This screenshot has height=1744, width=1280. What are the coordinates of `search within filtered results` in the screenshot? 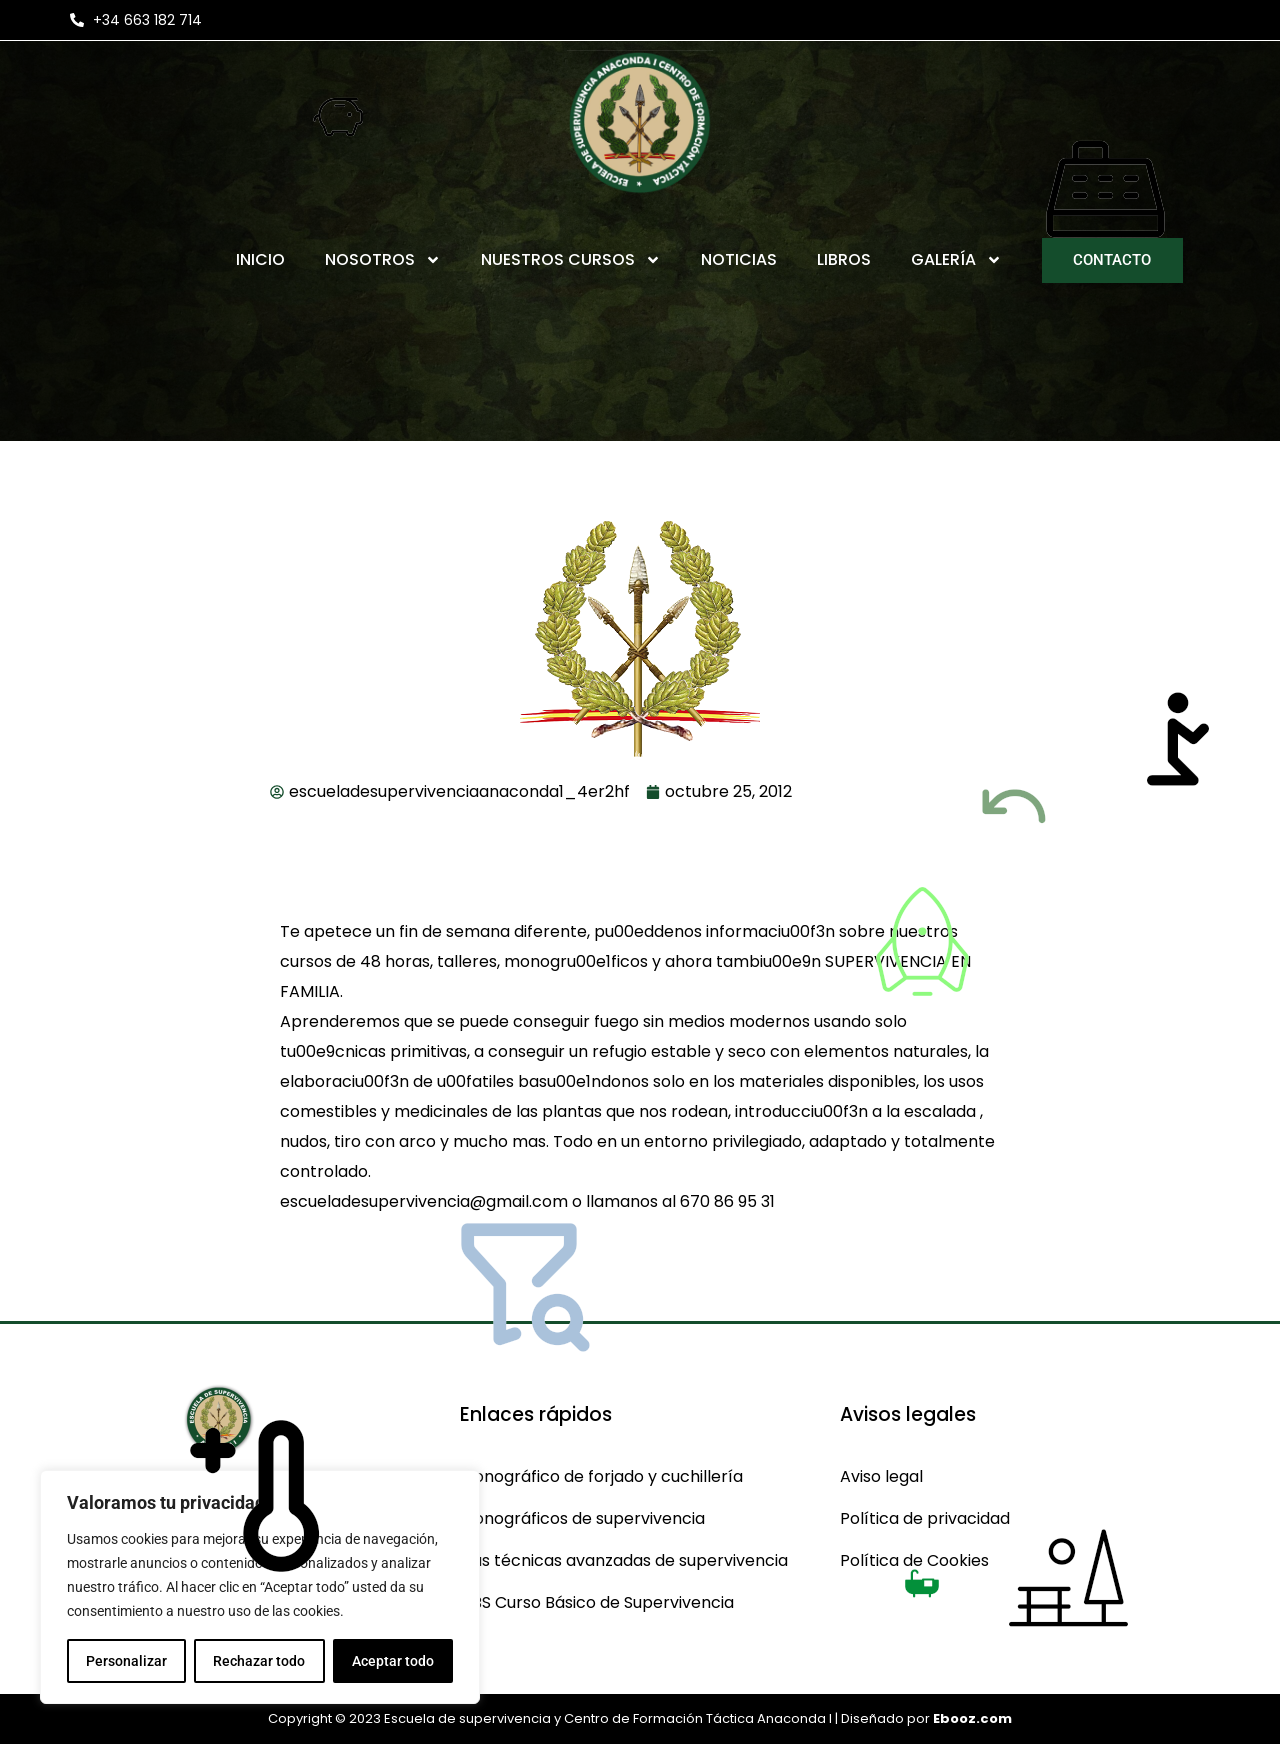 It's located at (519, 1281).